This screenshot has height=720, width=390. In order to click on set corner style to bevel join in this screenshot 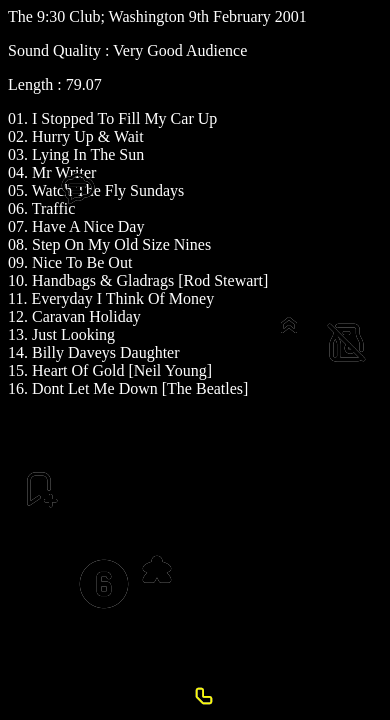, I will do `click(204, 696)`.